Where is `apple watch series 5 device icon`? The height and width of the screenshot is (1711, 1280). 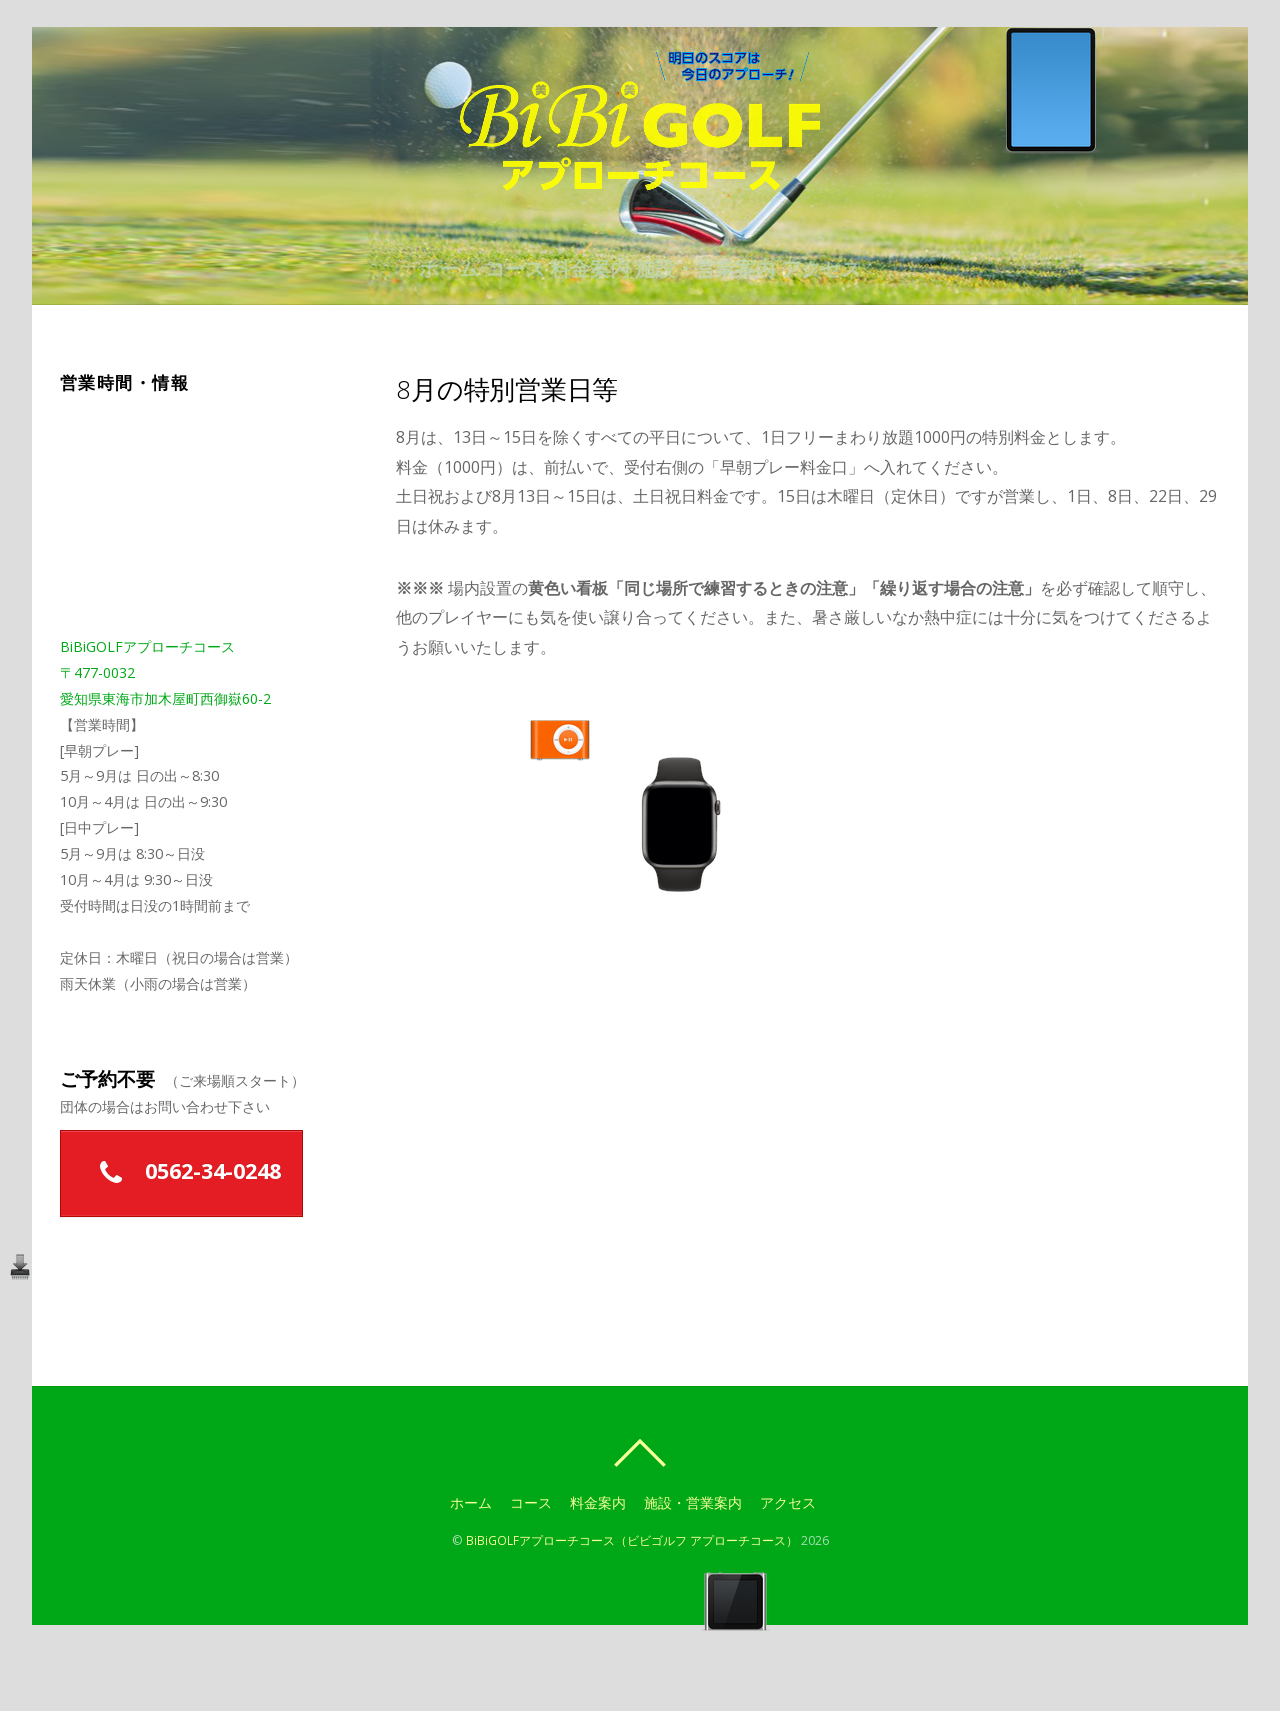
apple watch series 5 device icon is located at coordinates (679, 824).